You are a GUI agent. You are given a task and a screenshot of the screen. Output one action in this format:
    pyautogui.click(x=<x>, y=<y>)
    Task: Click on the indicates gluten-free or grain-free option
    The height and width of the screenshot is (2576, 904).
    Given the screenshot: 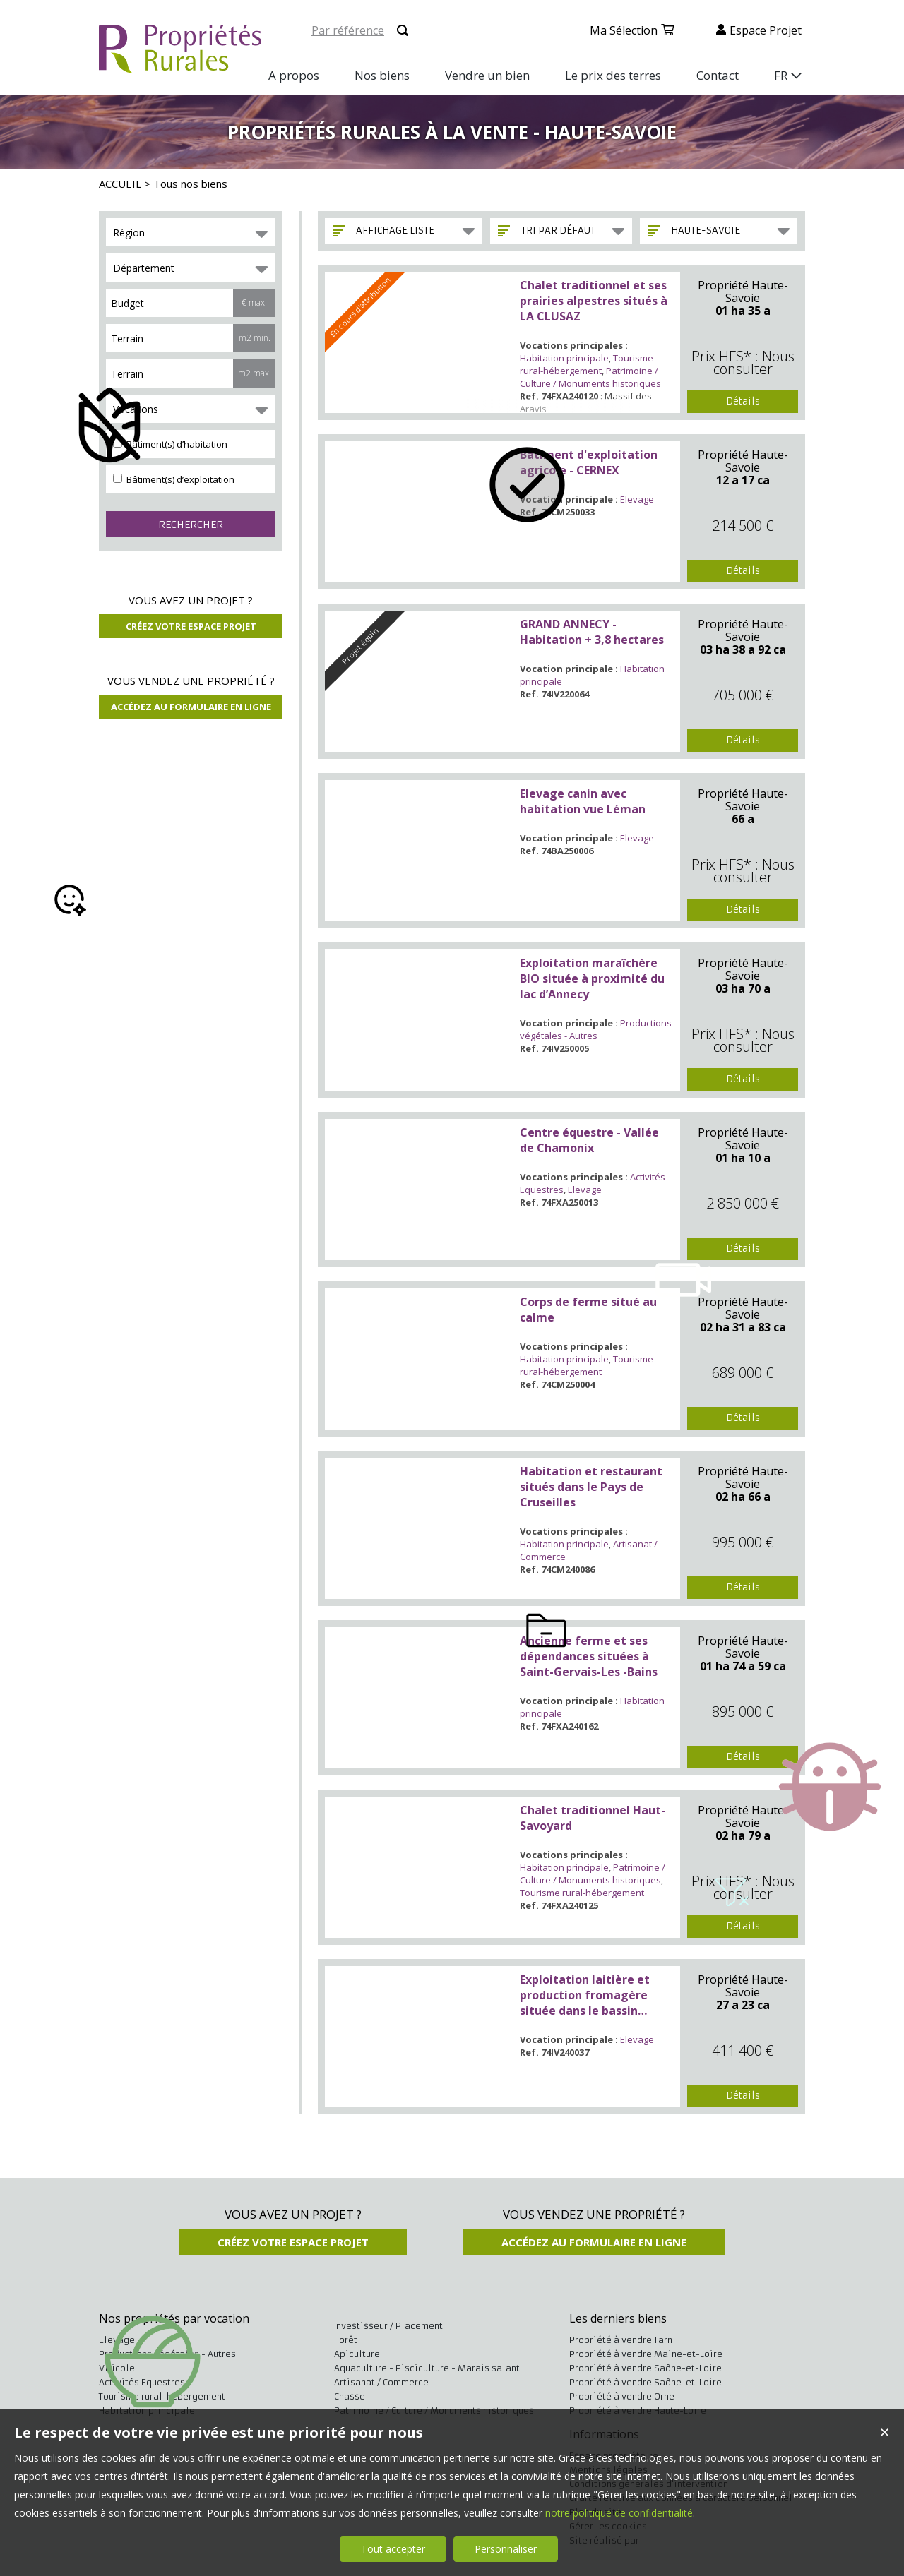 What is the action you would take?
    pyautogui.click(x=109, y=426)
    